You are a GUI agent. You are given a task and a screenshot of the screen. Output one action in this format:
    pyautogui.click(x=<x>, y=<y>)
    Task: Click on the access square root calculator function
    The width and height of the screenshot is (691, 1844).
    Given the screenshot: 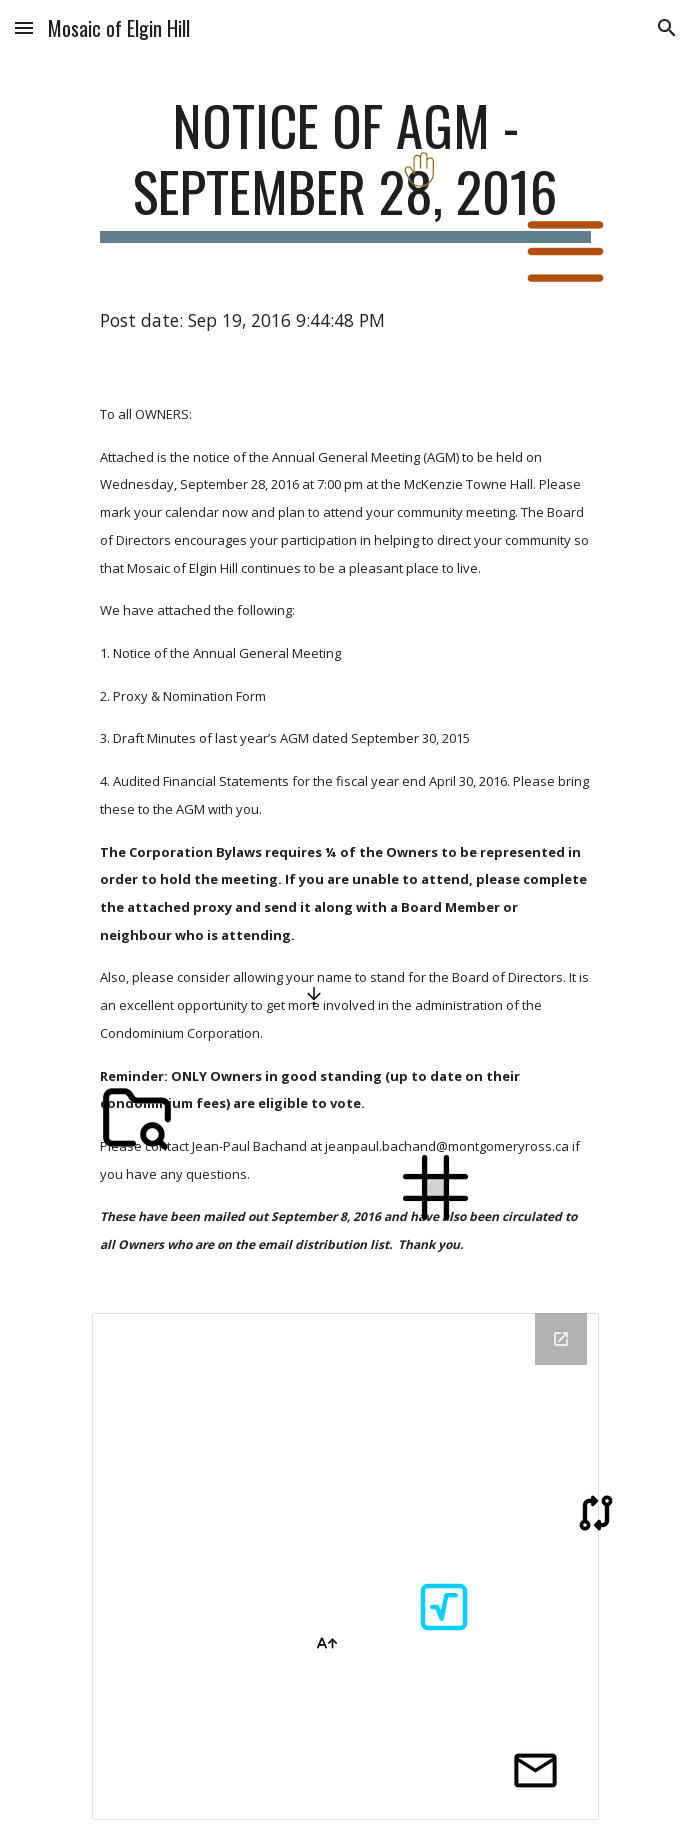 What is the action you would take?
    pyautogui.click(x=444, y=1607)
    